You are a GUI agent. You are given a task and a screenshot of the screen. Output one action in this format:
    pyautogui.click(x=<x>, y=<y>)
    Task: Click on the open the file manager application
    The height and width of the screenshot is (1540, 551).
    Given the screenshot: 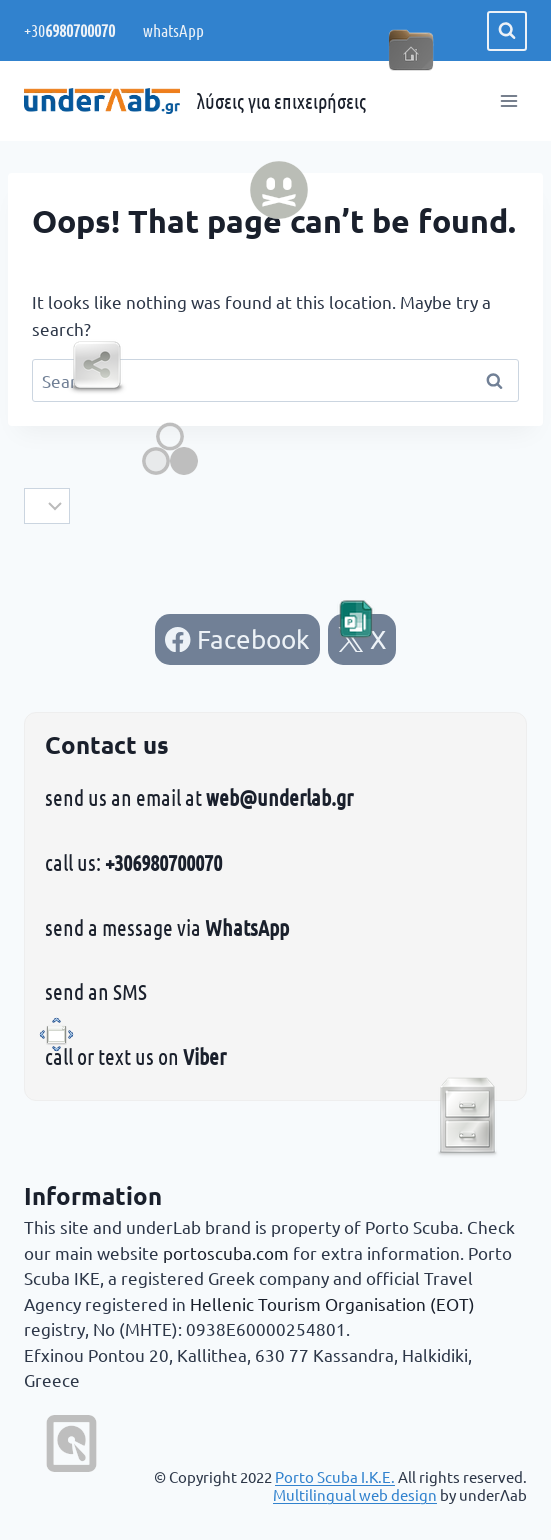 What is the action you would take?
    pyautogui.click(x=467, y=1117)
    